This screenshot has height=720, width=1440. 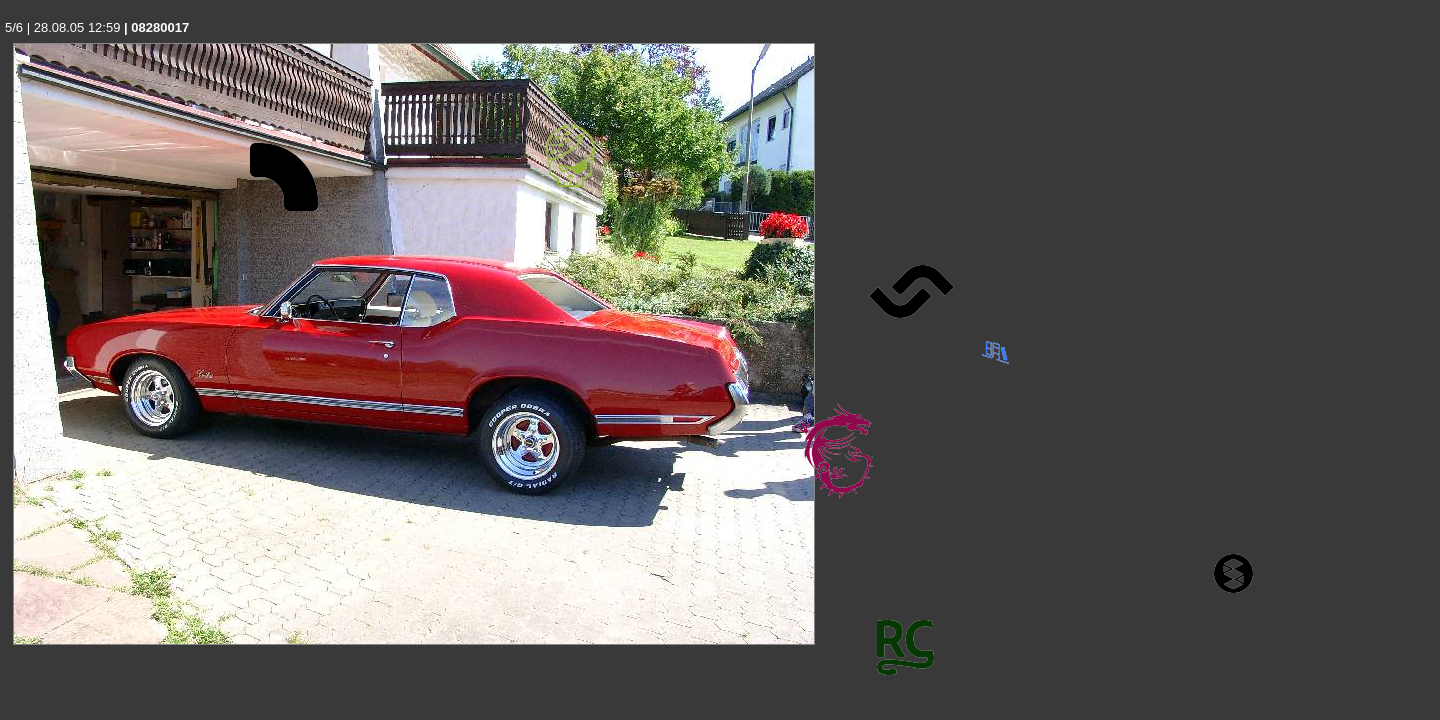 I want to click on RevenueCat company logo, so click(x=905, y=647).